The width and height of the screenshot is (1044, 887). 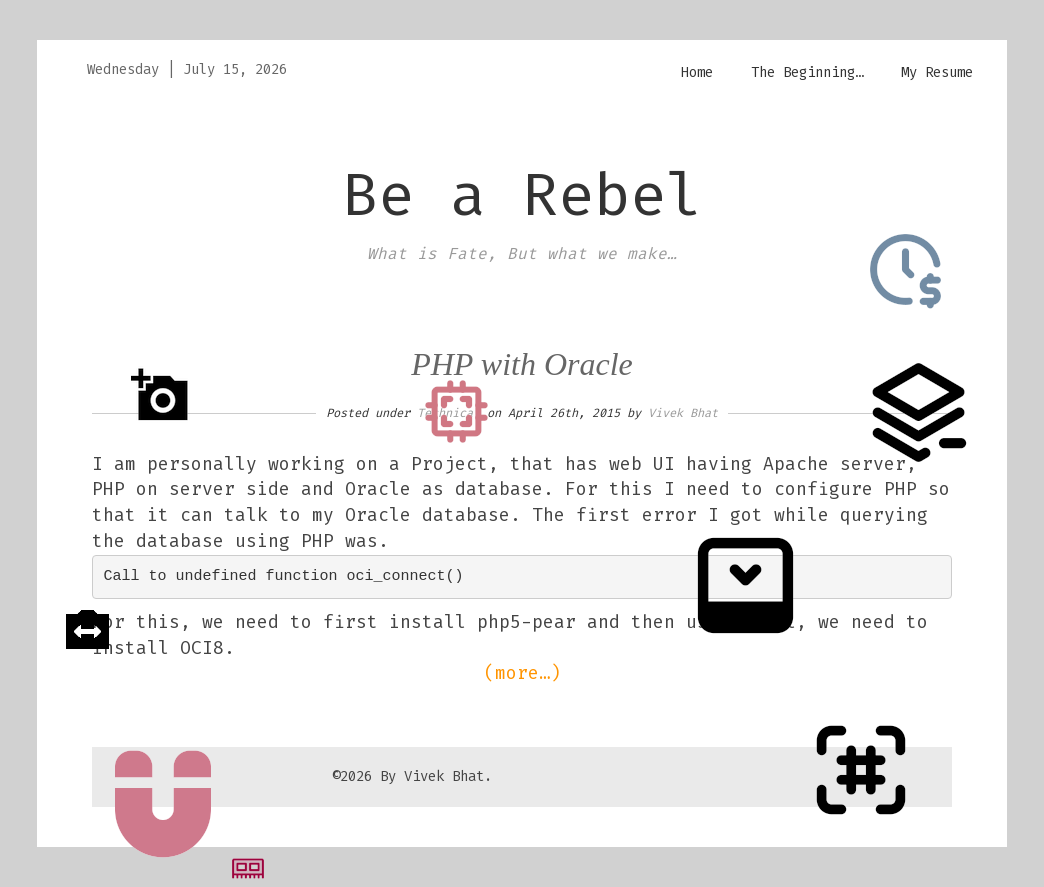 I want to click on switch between front and rear camera, so click(x=87, y=631).